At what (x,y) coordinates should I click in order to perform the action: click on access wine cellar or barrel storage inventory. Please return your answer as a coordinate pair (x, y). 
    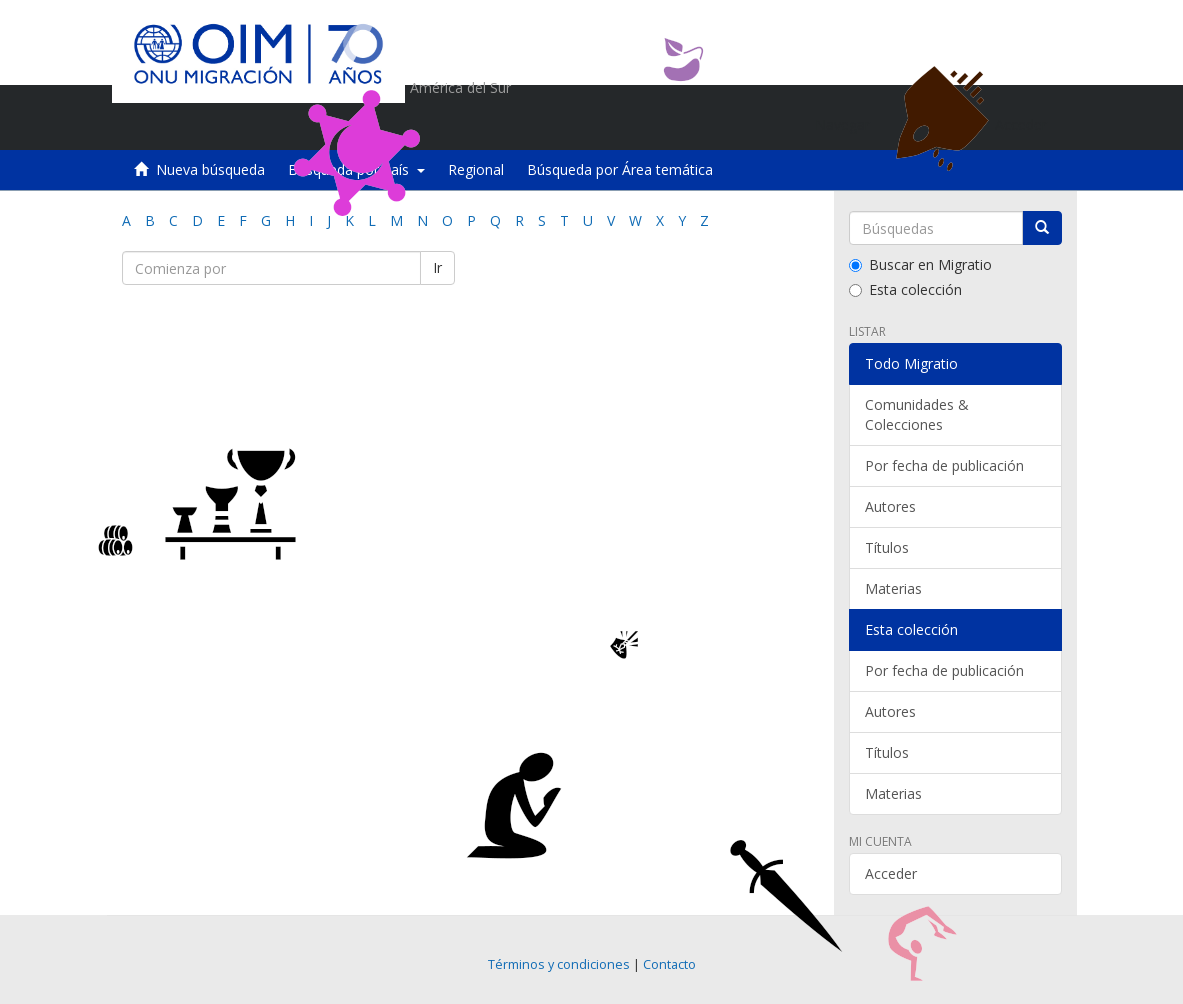
    Looking at the image, I should click on (115, 540).